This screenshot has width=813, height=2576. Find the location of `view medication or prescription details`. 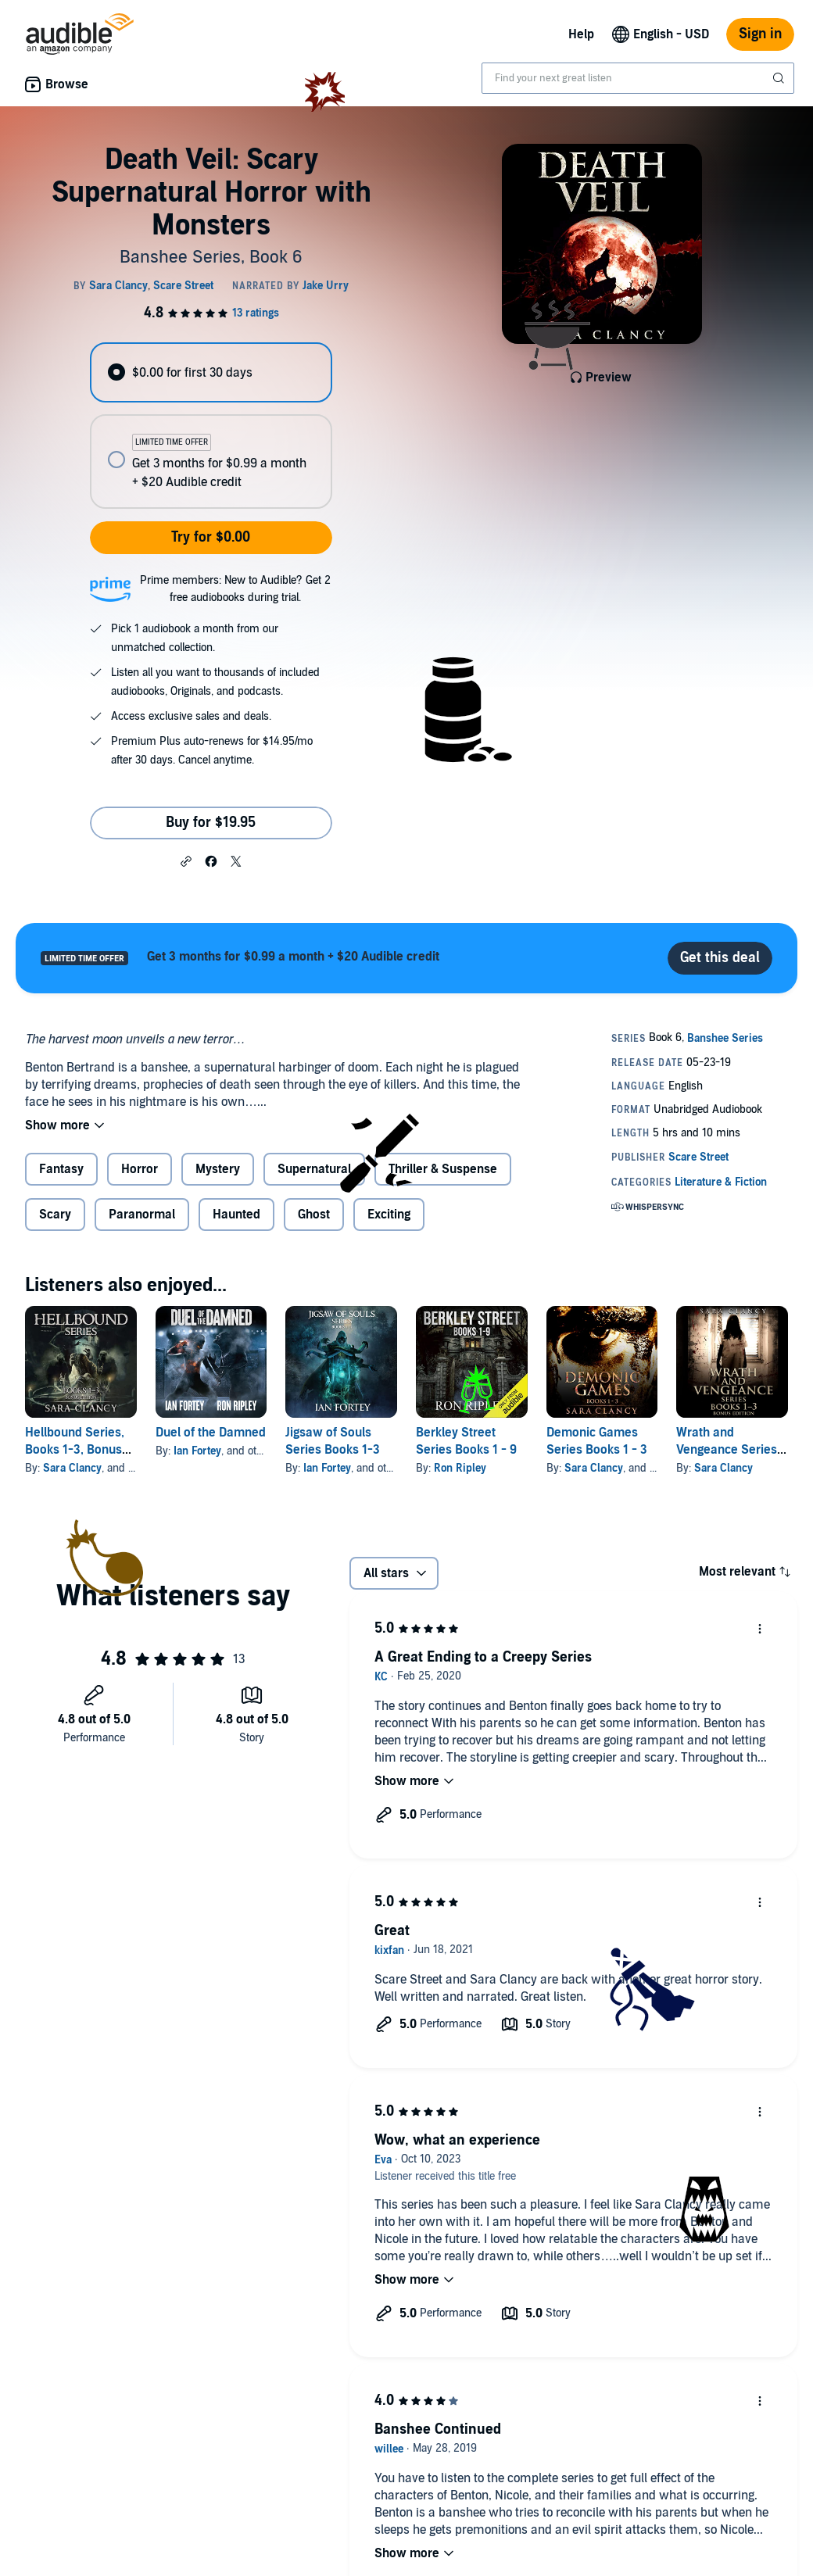

view medication or prescription details is located at coordinates (464, 710).